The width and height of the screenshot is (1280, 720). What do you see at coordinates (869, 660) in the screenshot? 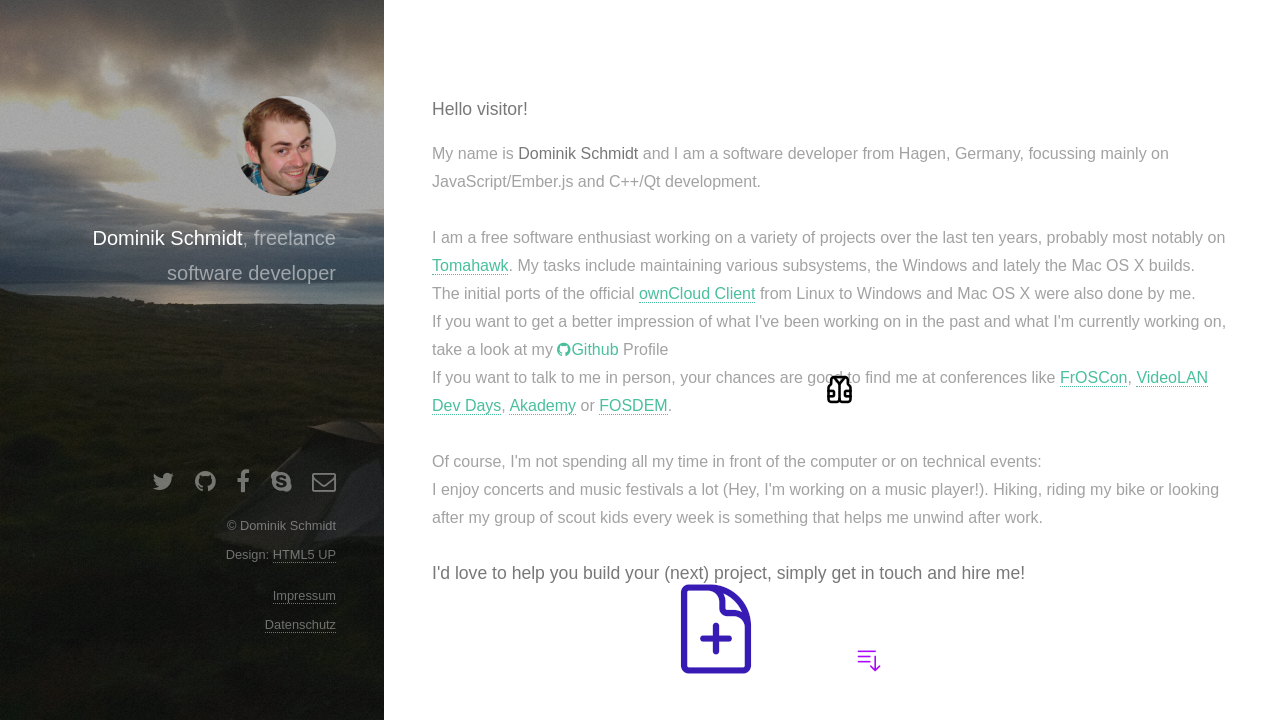
I see `sort list in descending order` at bounding box center [869, 660].